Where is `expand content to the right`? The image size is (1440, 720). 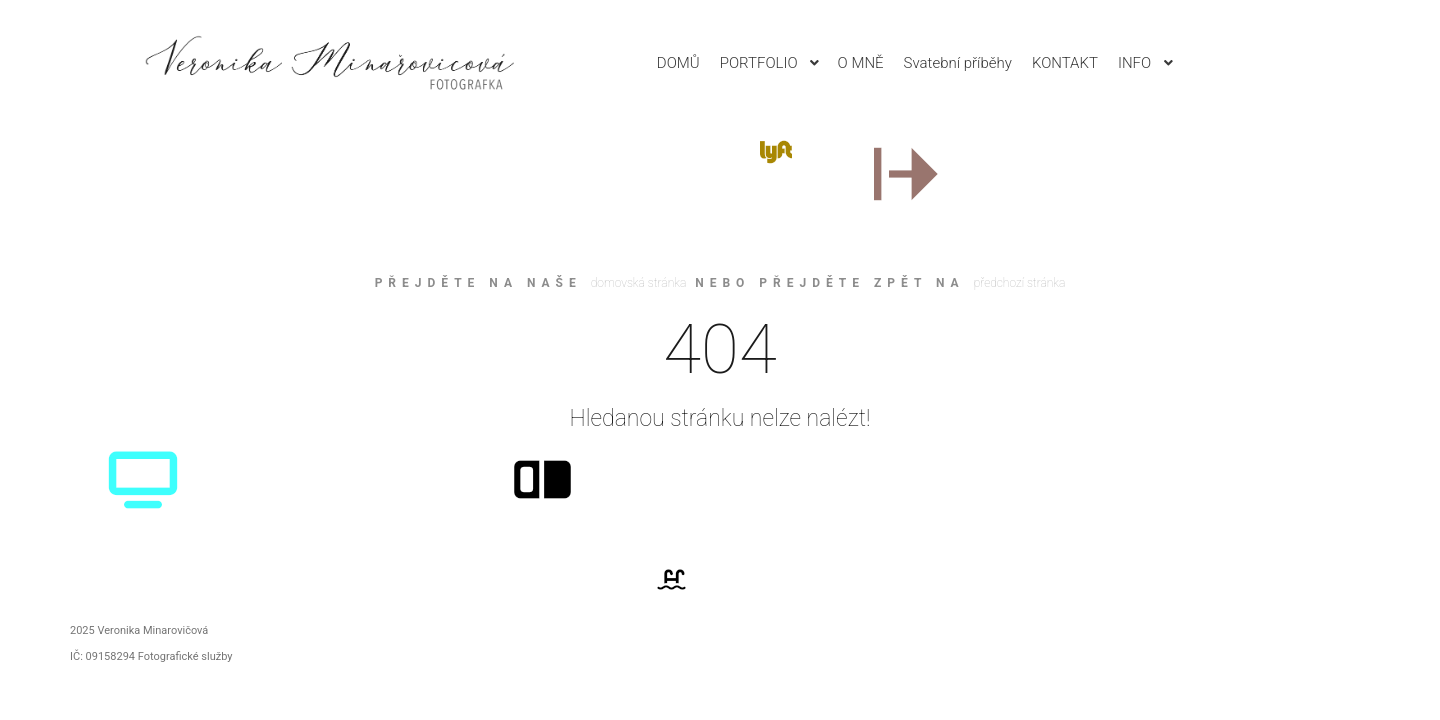 expand content to the right is located at coordinates (904, 174).